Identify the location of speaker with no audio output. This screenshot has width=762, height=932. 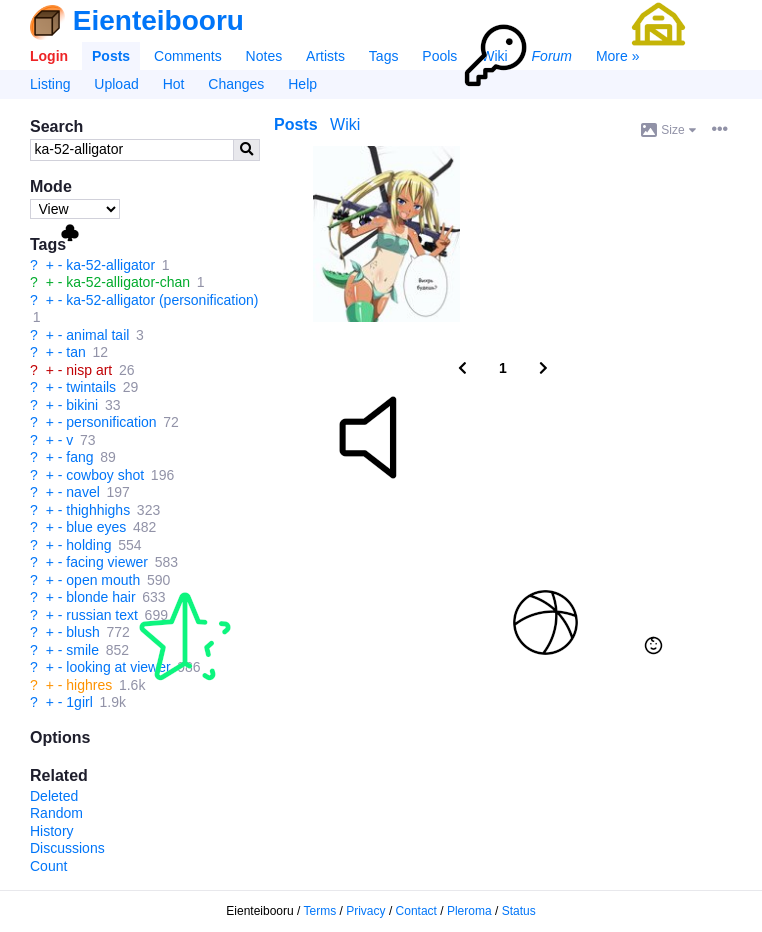
(380, 437).